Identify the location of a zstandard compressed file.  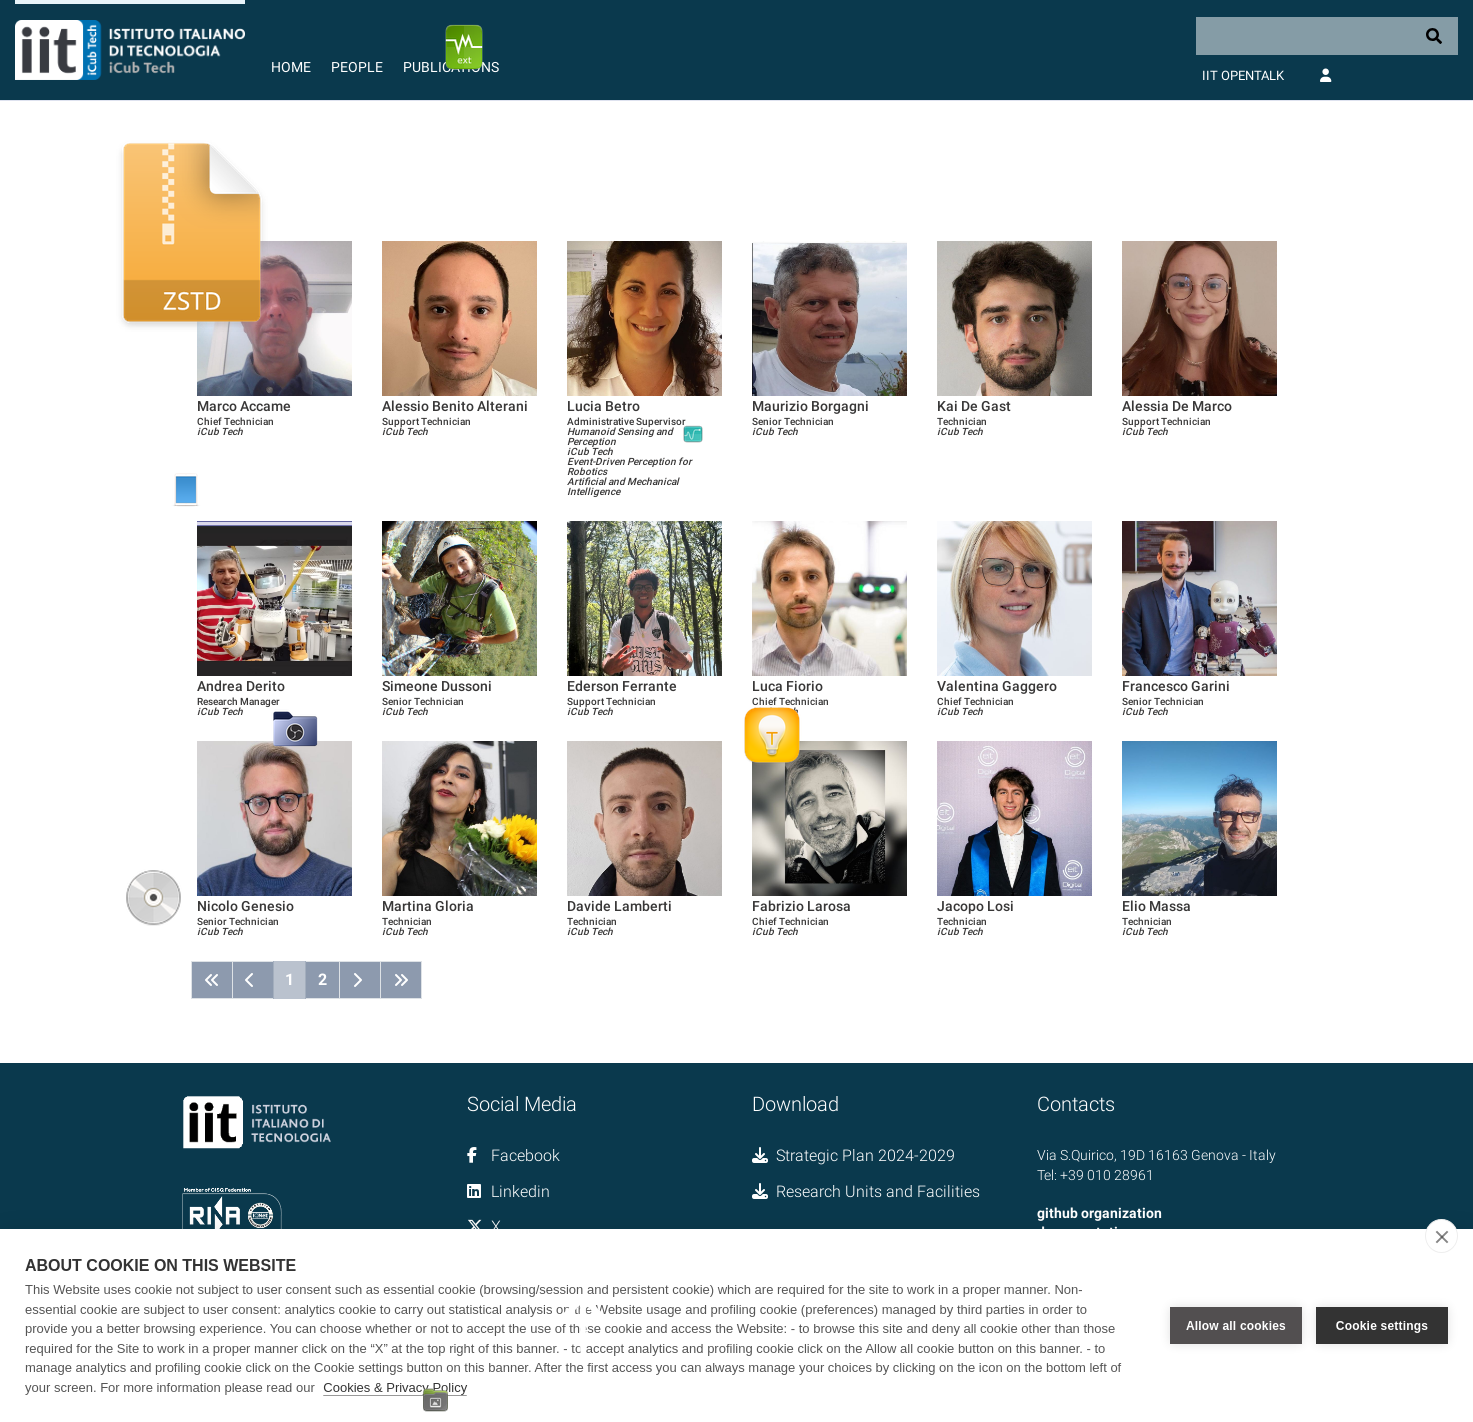
(192, 236).